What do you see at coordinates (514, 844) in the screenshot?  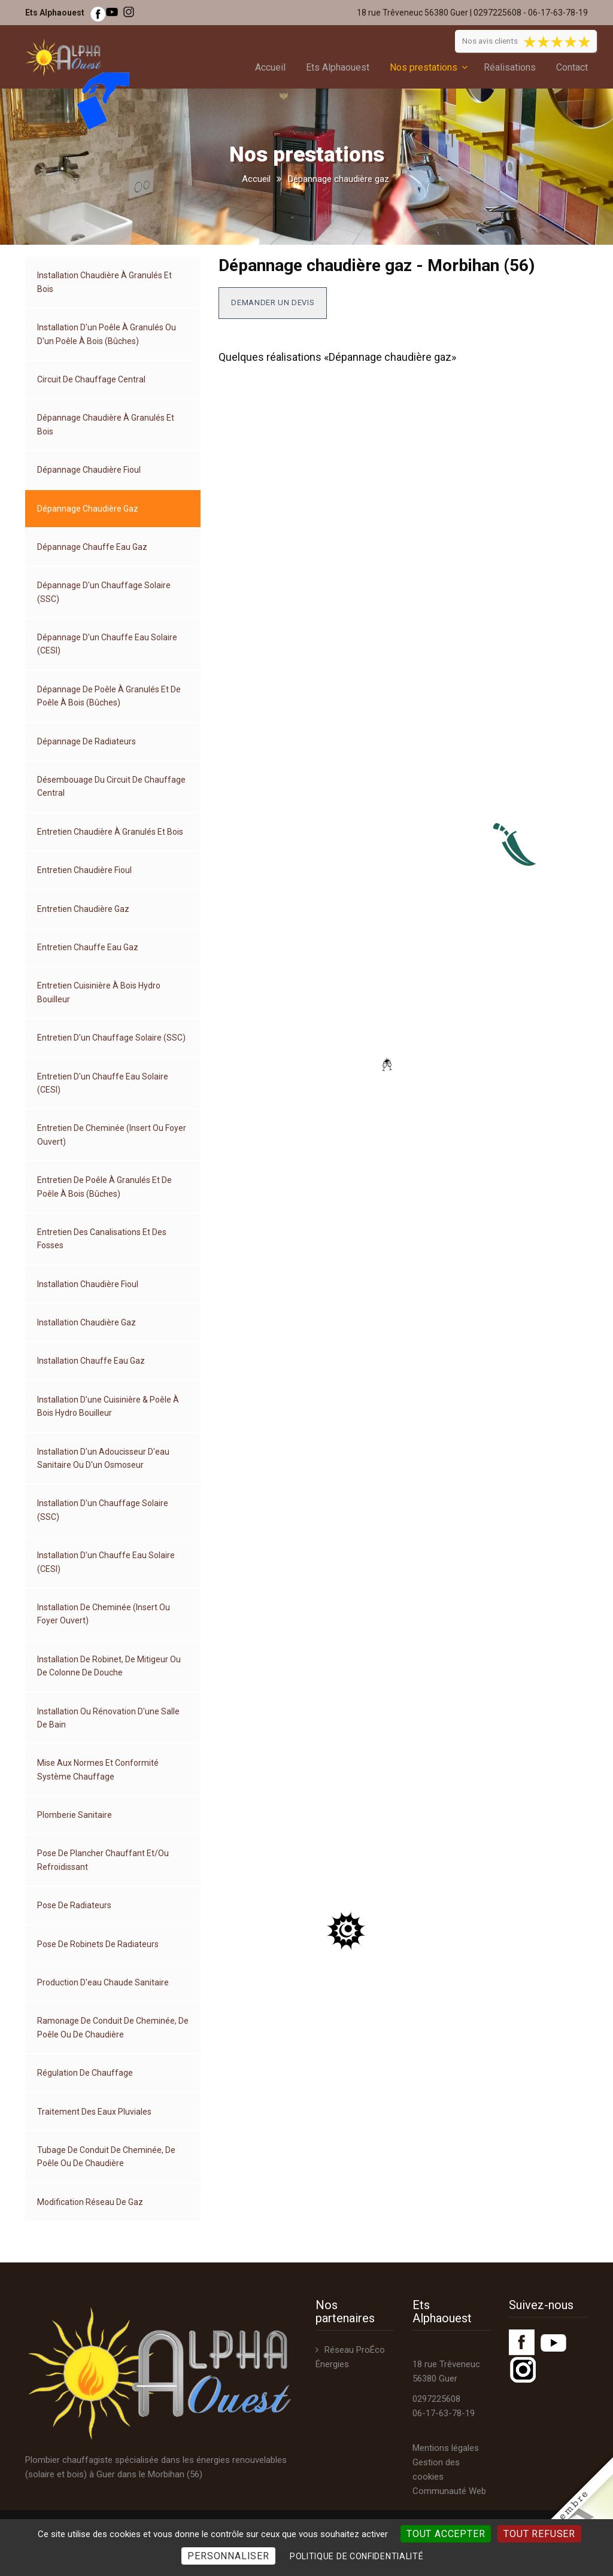 I see `equip a dagger or knife weapon` at bounding box center [514, 844].